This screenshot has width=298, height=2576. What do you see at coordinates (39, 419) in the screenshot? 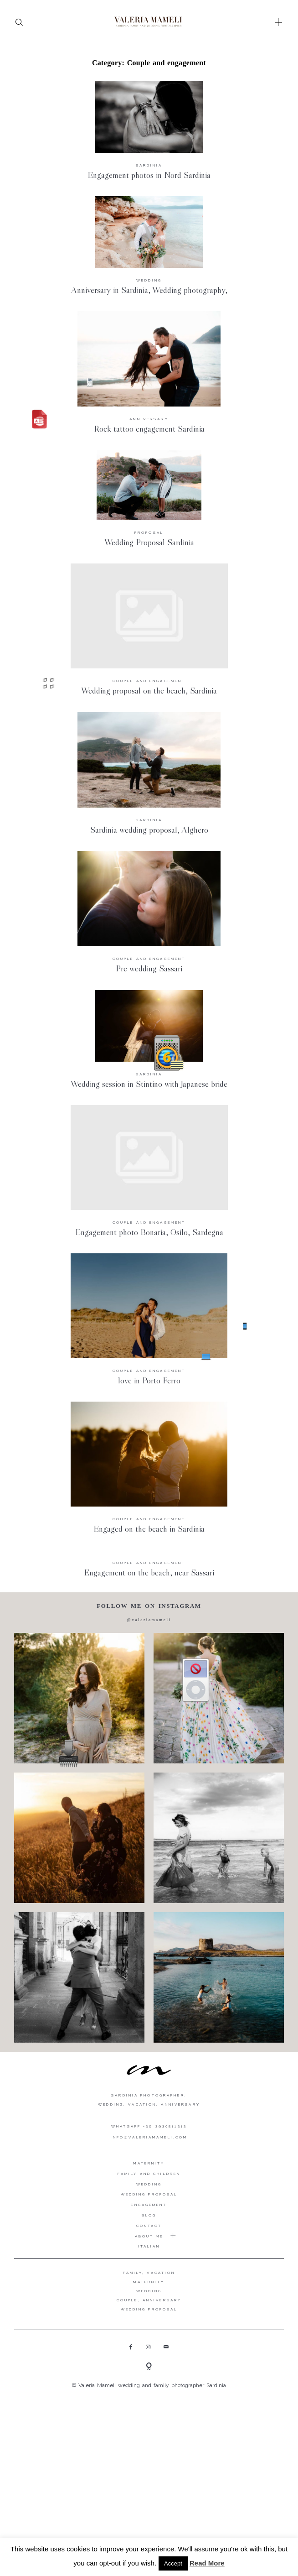
I see `microsoft access database file` at bounding box center [39, 419].